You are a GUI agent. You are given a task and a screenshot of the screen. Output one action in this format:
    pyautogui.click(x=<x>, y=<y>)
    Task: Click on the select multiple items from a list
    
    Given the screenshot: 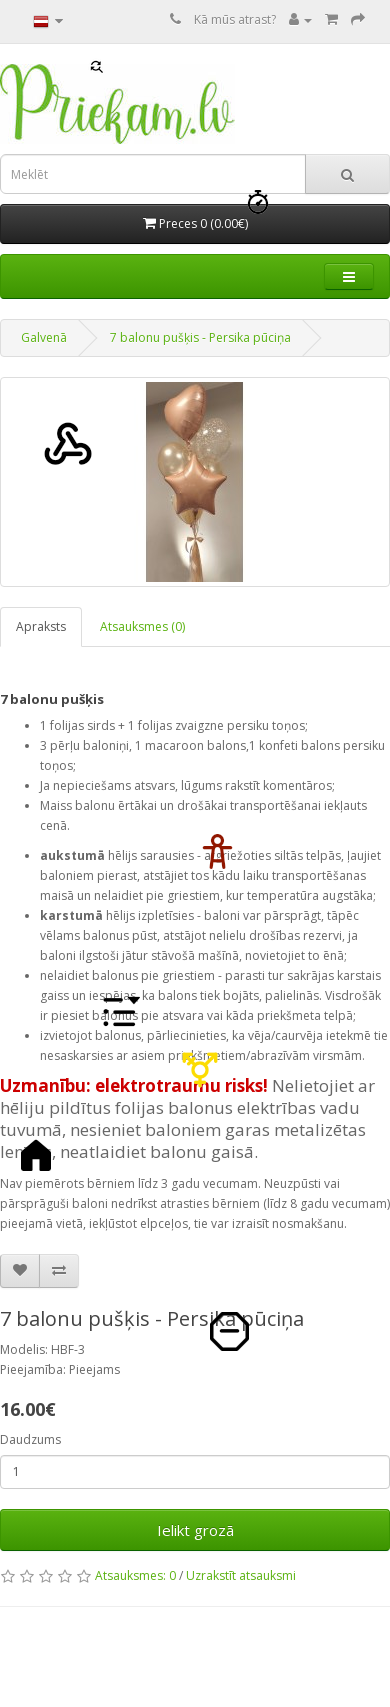 What is the action you would take?
    pyautogui.click(x=120, y=1011)
    